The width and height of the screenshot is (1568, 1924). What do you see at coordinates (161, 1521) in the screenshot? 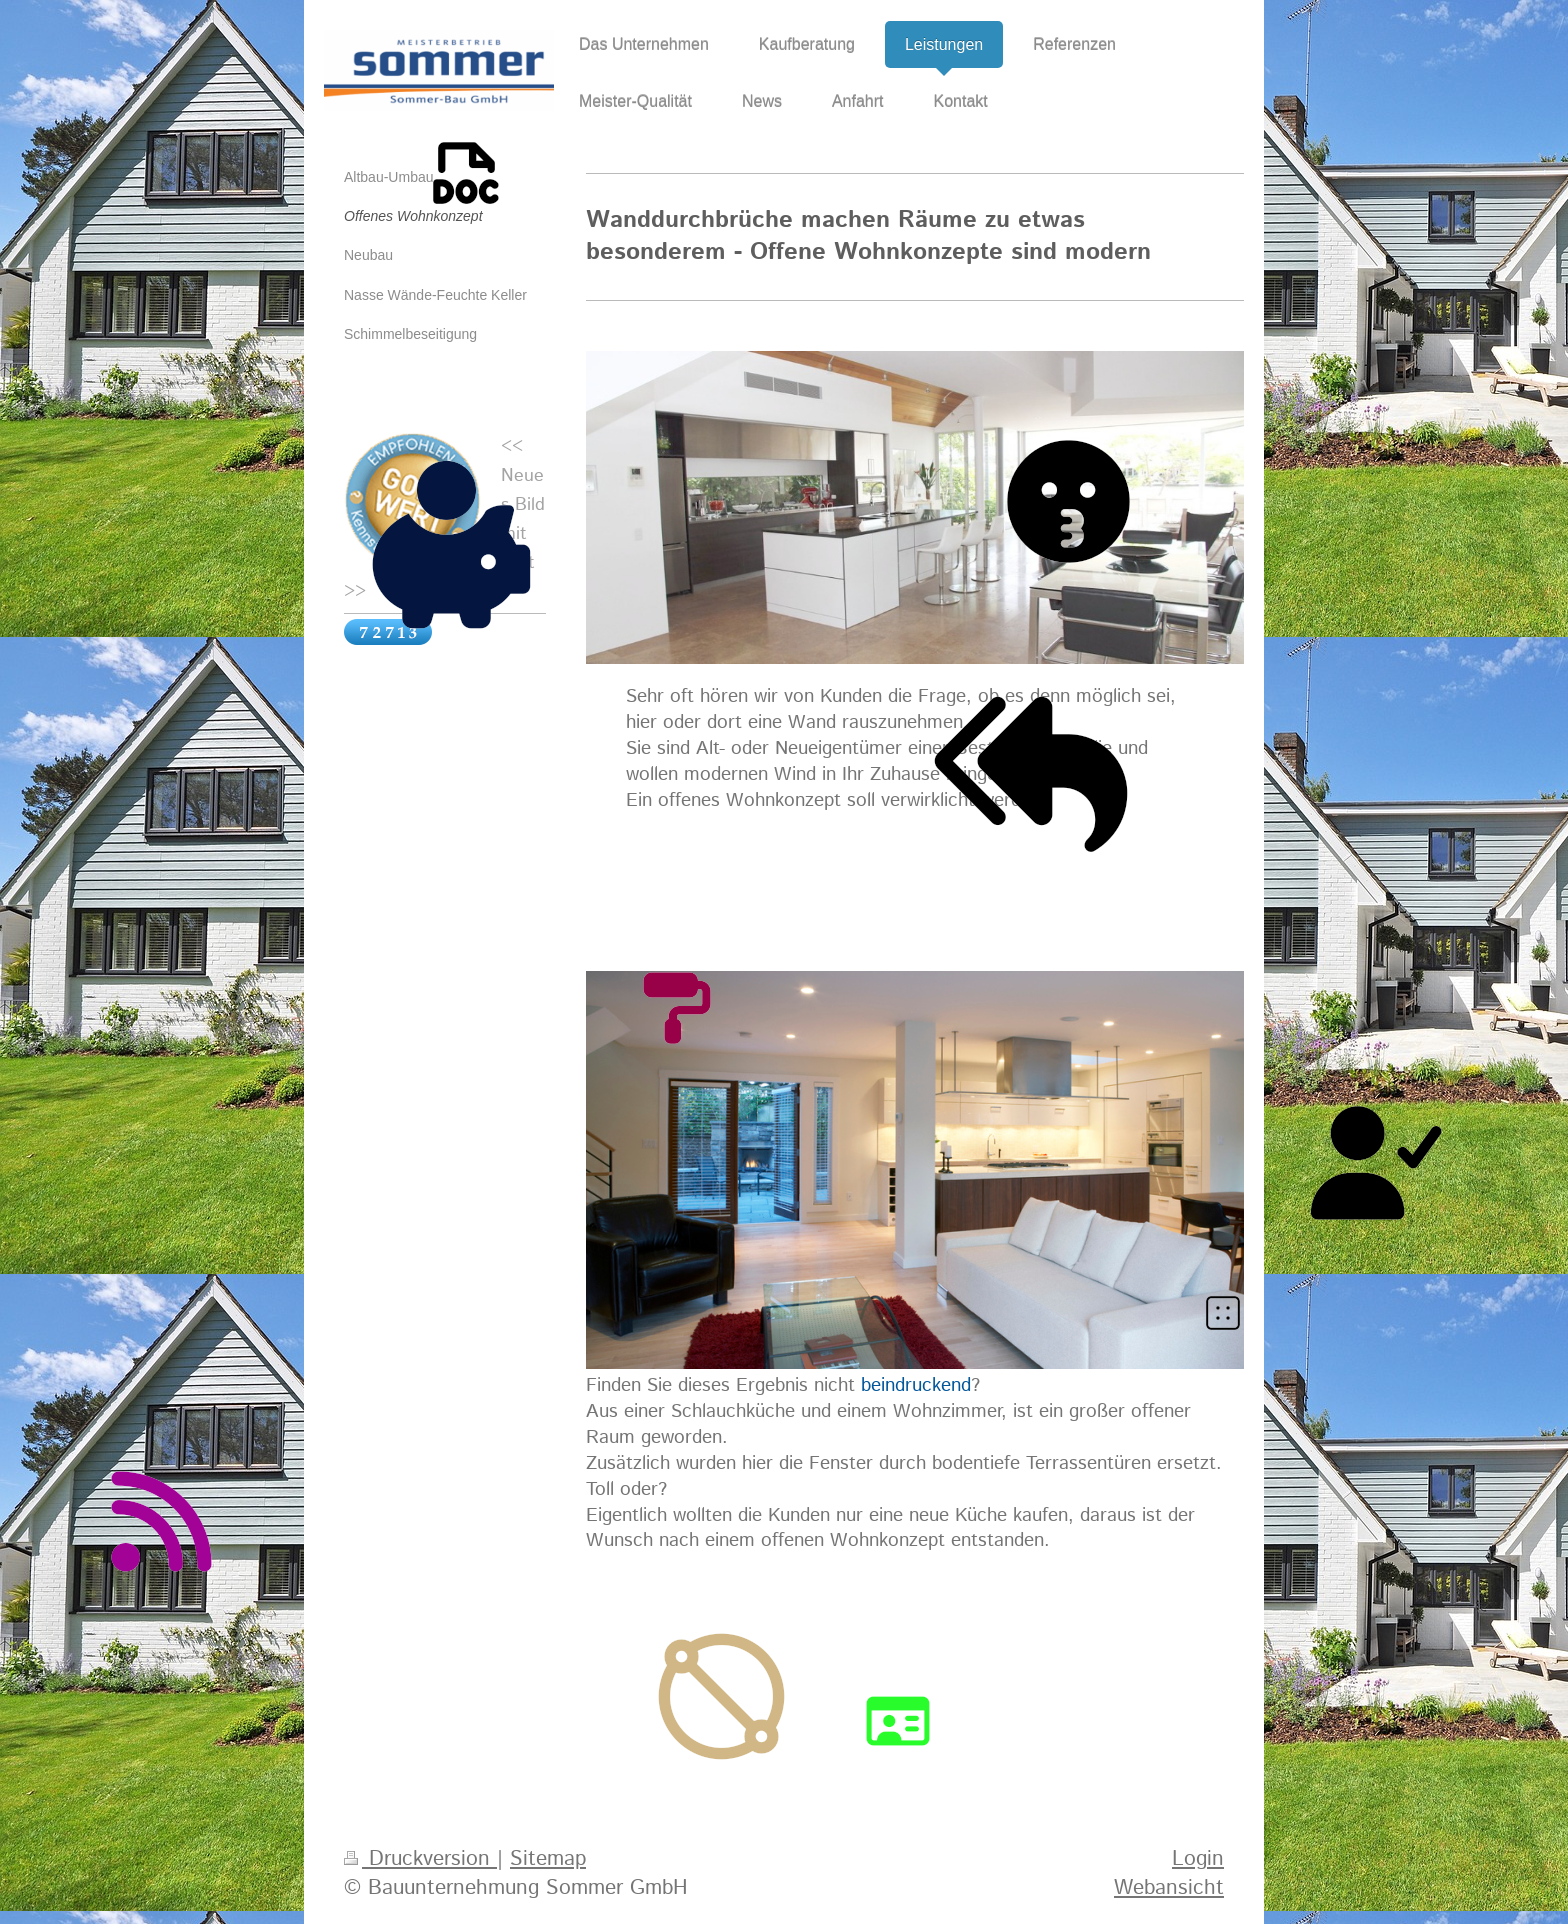
I see `subscribe to RSS feed` at bounding box center [161, 1521].